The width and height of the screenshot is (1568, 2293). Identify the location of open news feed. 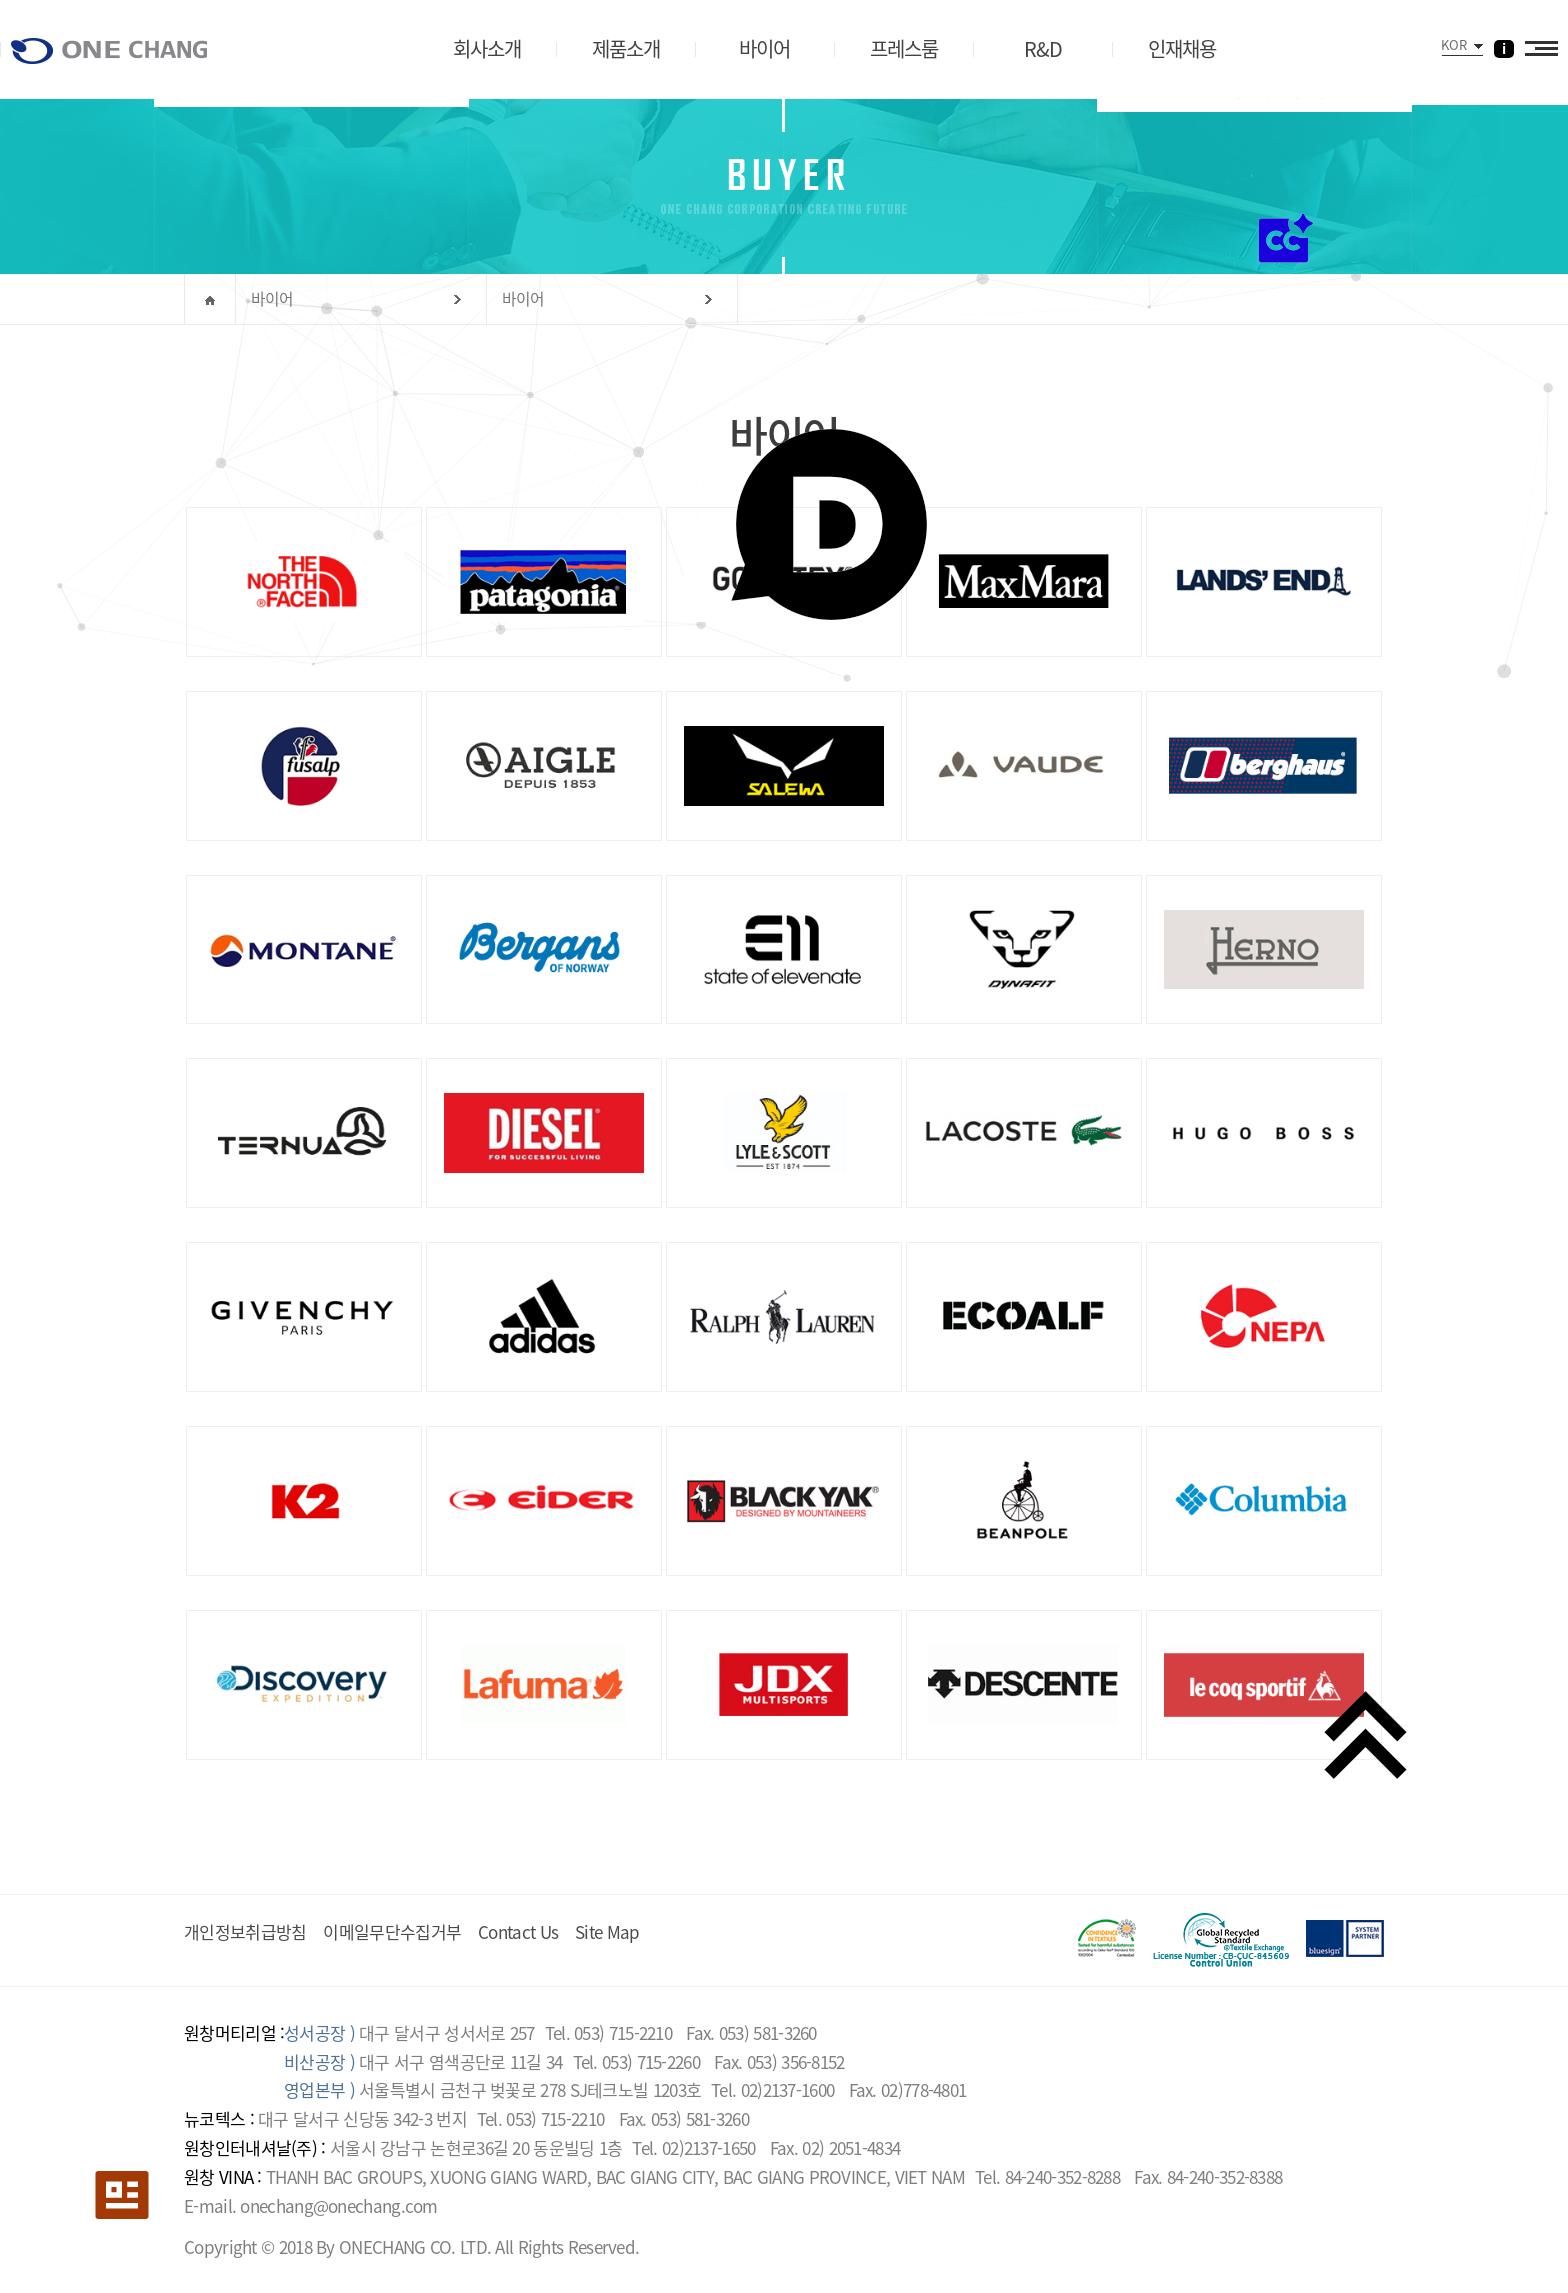
(122, 2195).